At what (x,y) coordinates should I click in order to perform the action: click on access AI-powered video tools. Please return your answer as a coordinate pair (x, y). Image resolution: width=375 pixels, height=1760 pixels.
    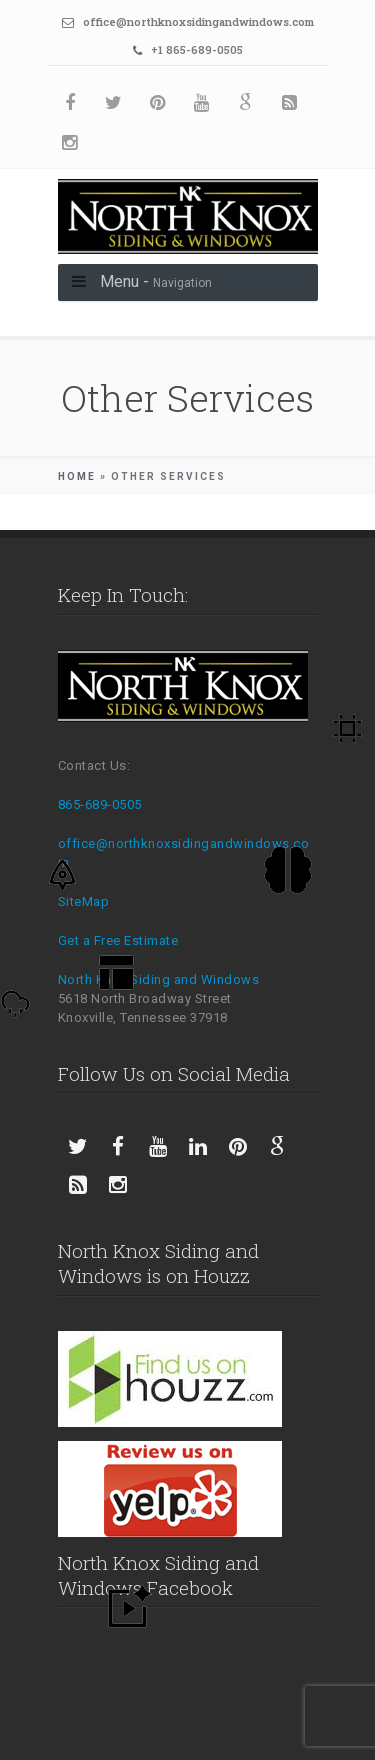
    Looking at the image, I should click on (127, 1608).